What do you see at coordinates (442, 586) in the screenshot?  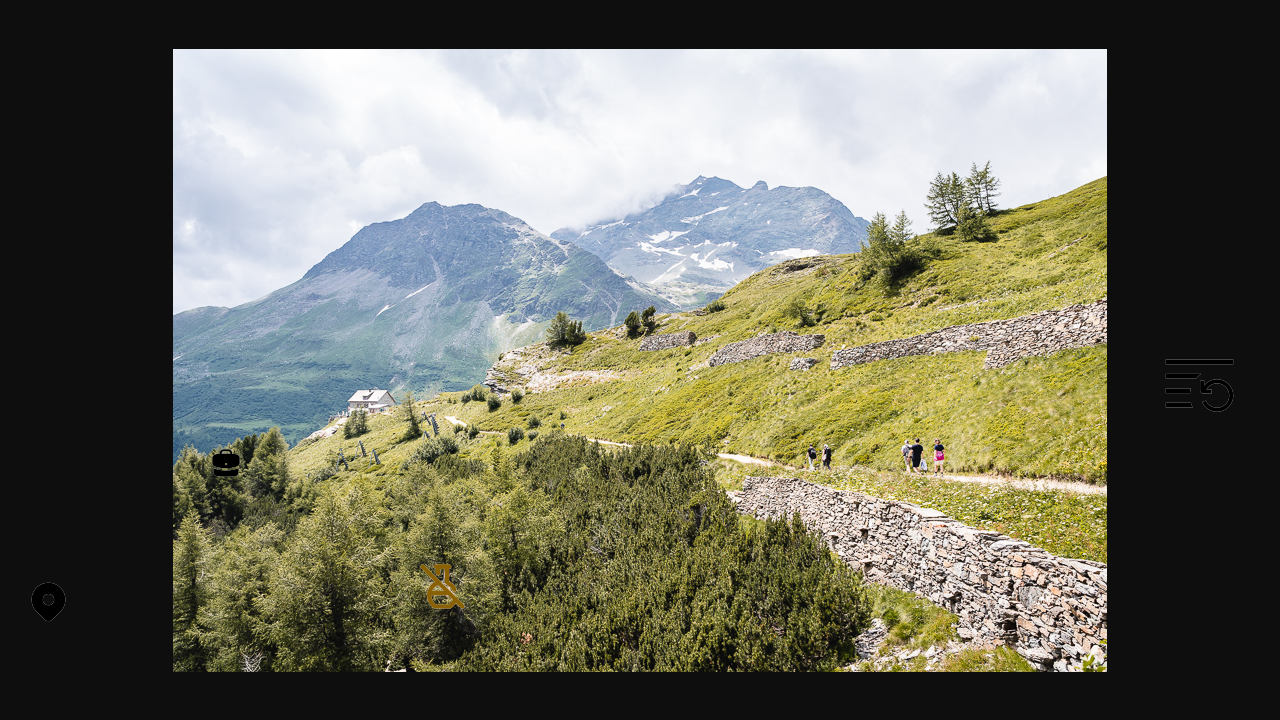 I see `disable lab or experimental features` at bounding box center [442, 586].